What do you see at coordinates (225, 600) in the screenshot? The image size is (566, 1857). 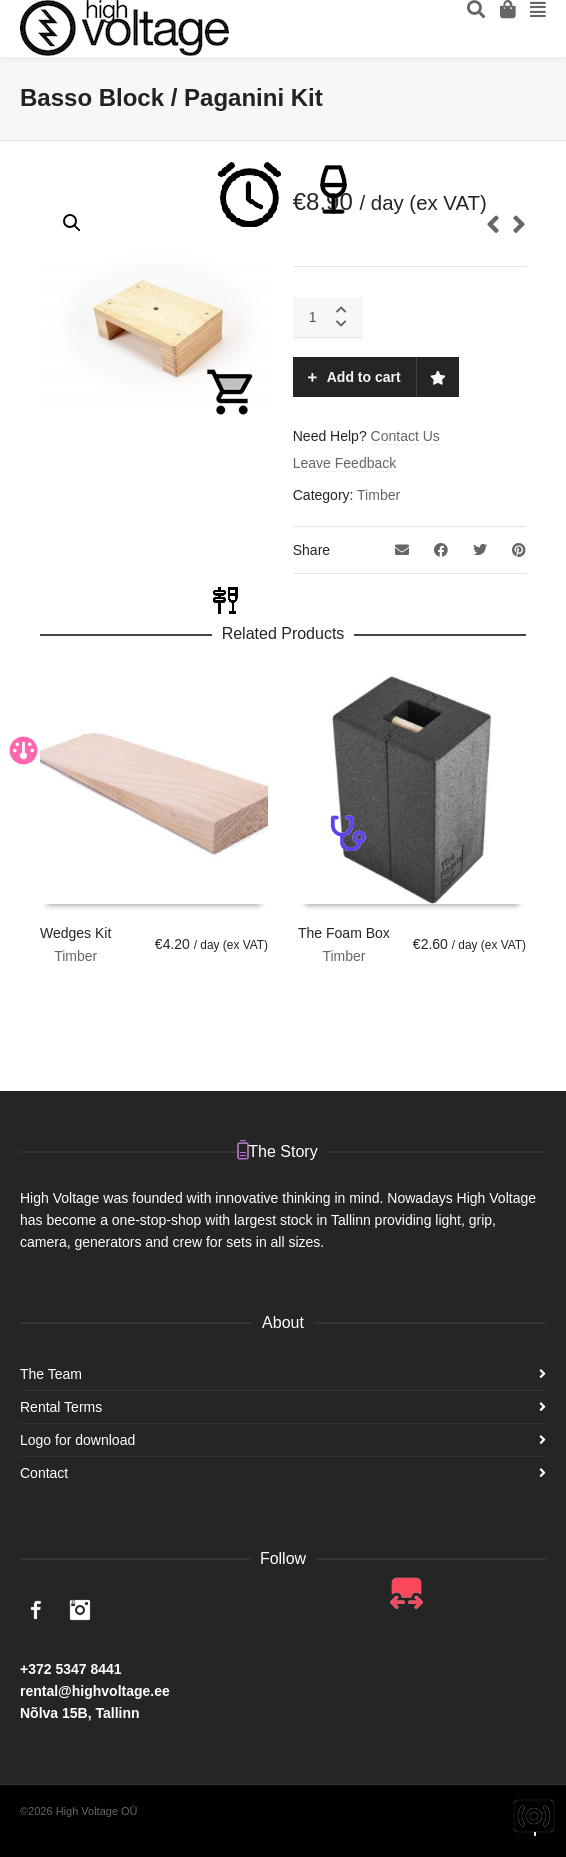 I see `browse tapas or small plates menu` at bounding box center [225, 600].